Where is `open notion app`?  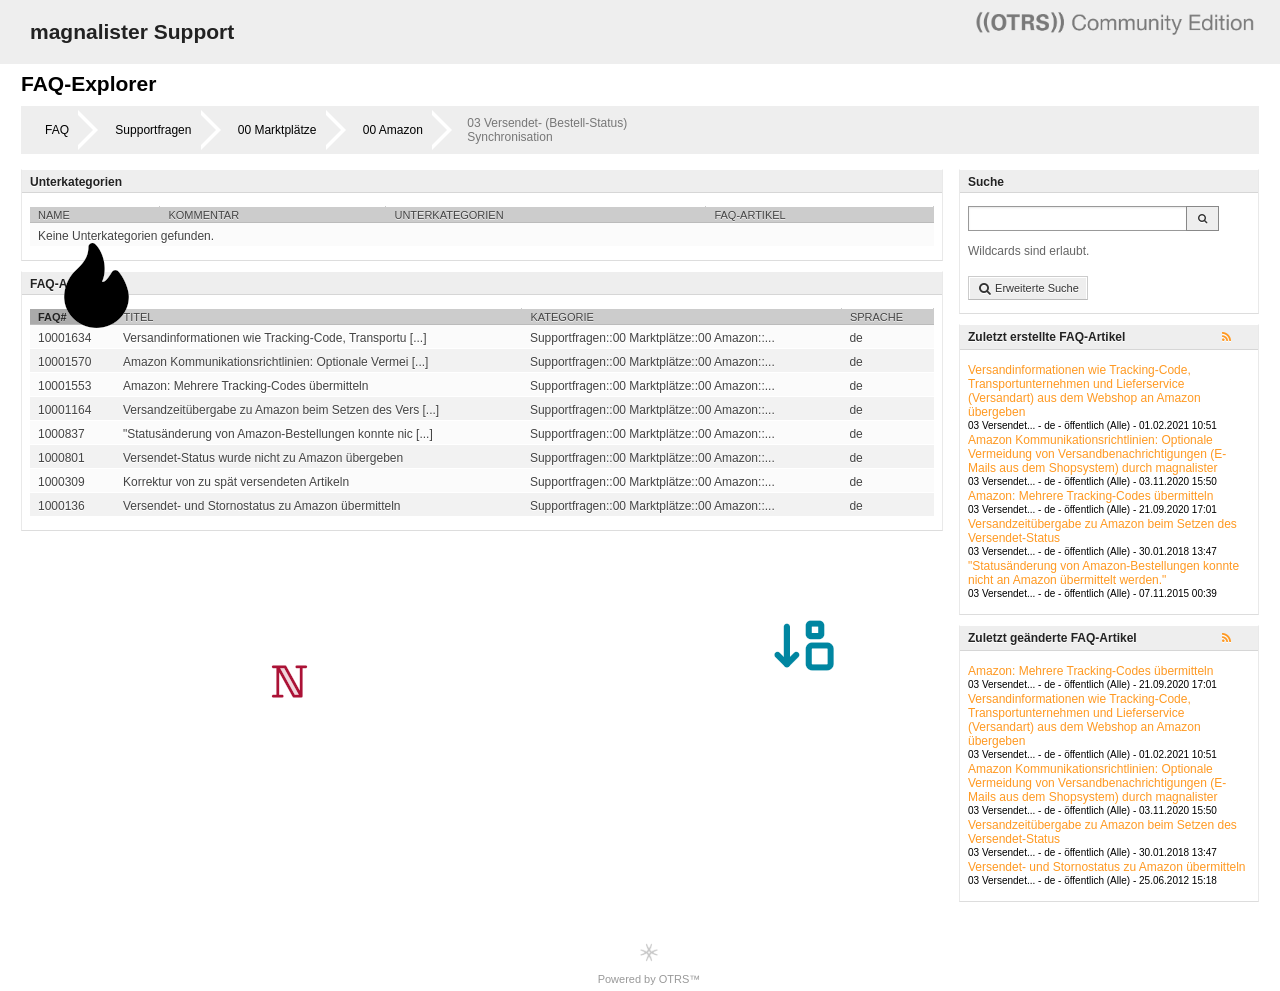
open notion app is located at coordinates (289, 681).